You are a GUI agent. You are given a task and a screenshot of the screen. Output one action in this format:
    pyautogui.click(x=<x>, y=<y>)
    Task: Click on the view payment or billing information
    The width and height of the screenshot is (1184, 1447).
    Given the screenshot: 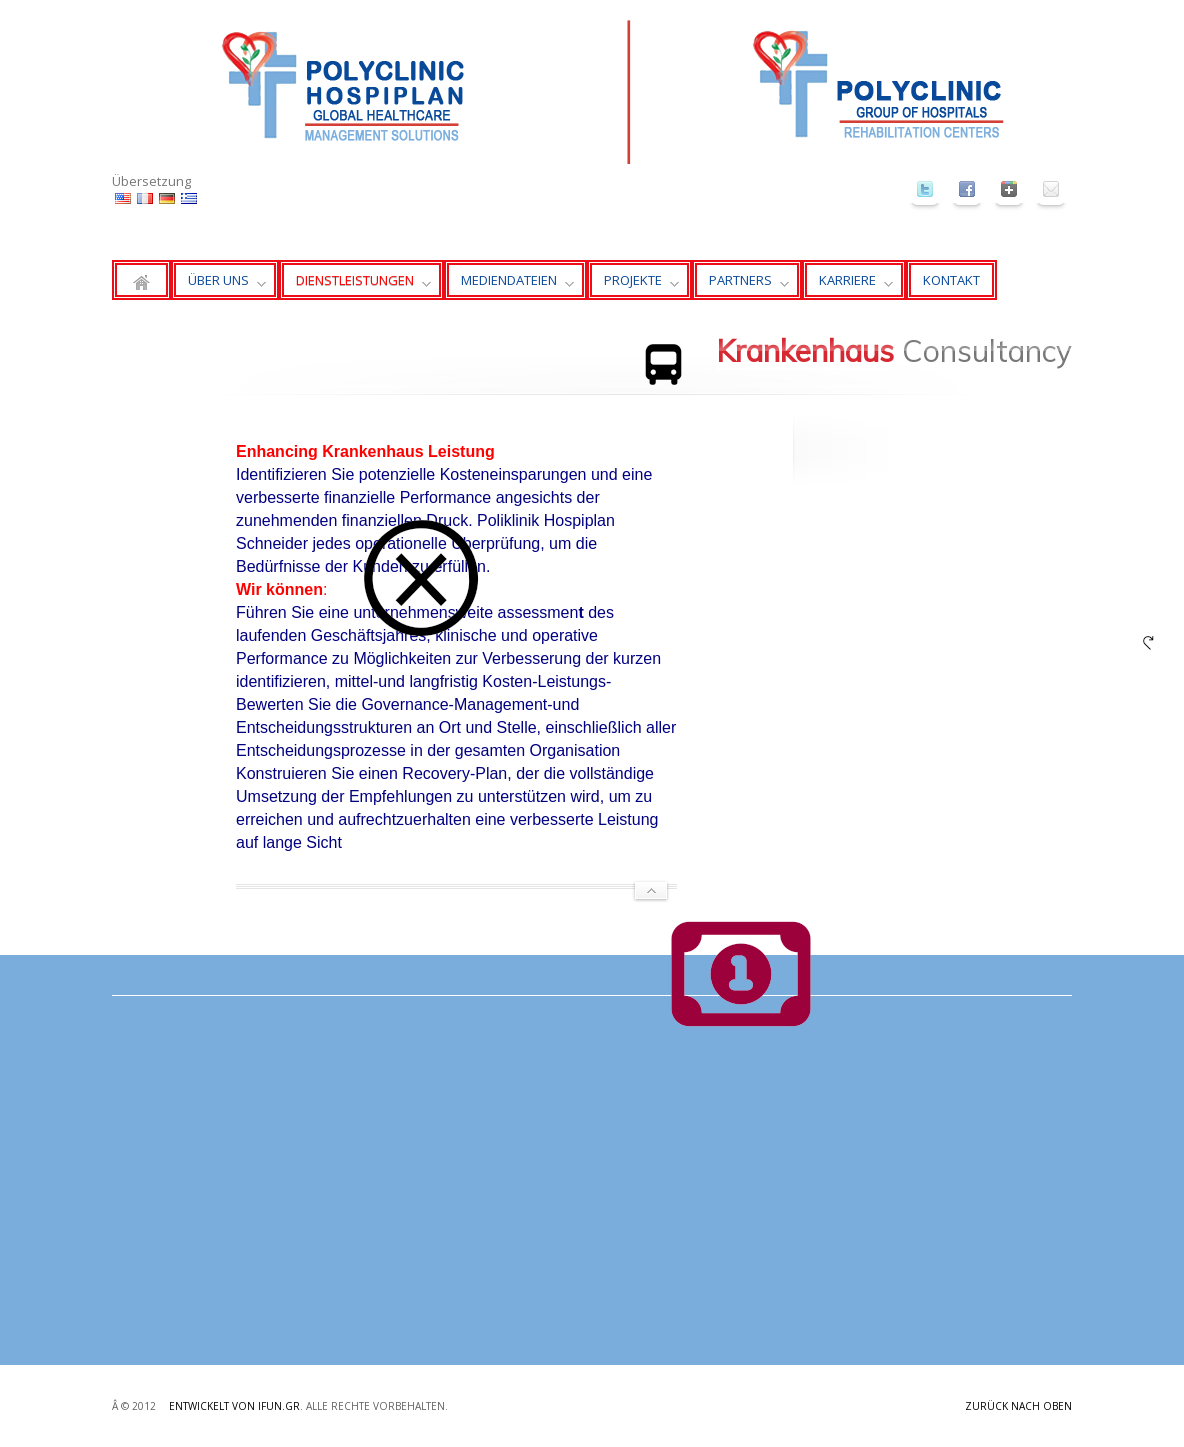 What is the action you would take?
    pyautogui.click(x=741, y=974)
    